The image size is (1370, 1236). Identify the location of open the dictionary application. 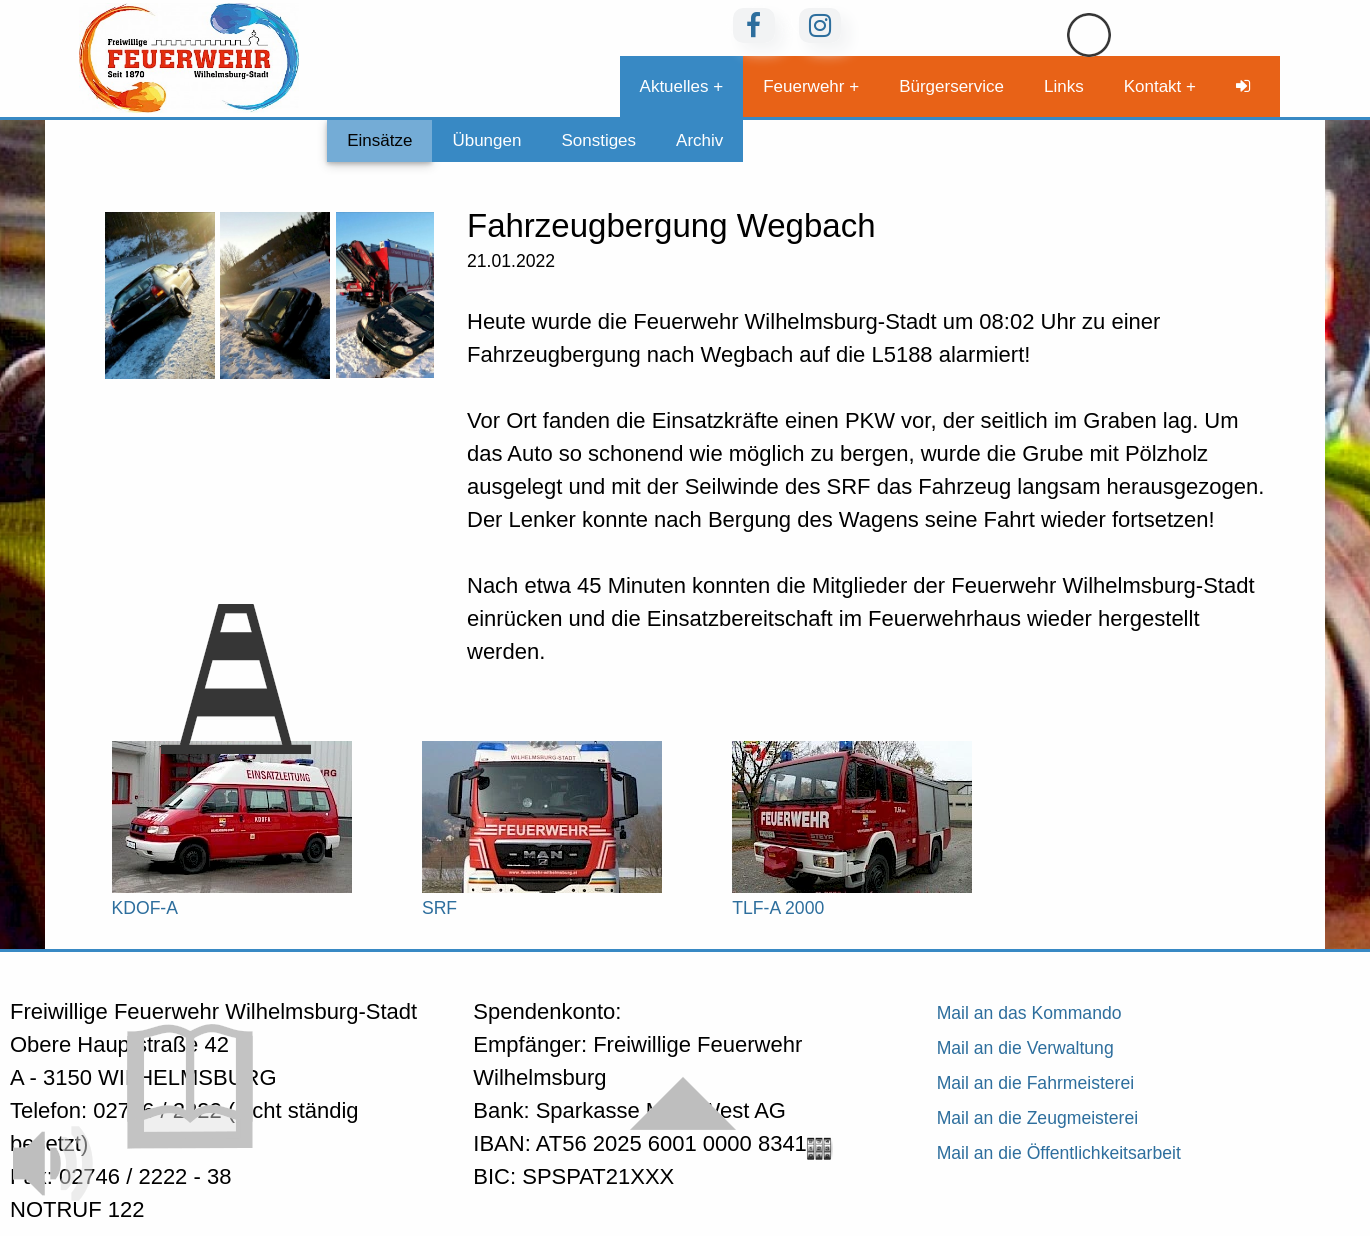
(194, 1082).